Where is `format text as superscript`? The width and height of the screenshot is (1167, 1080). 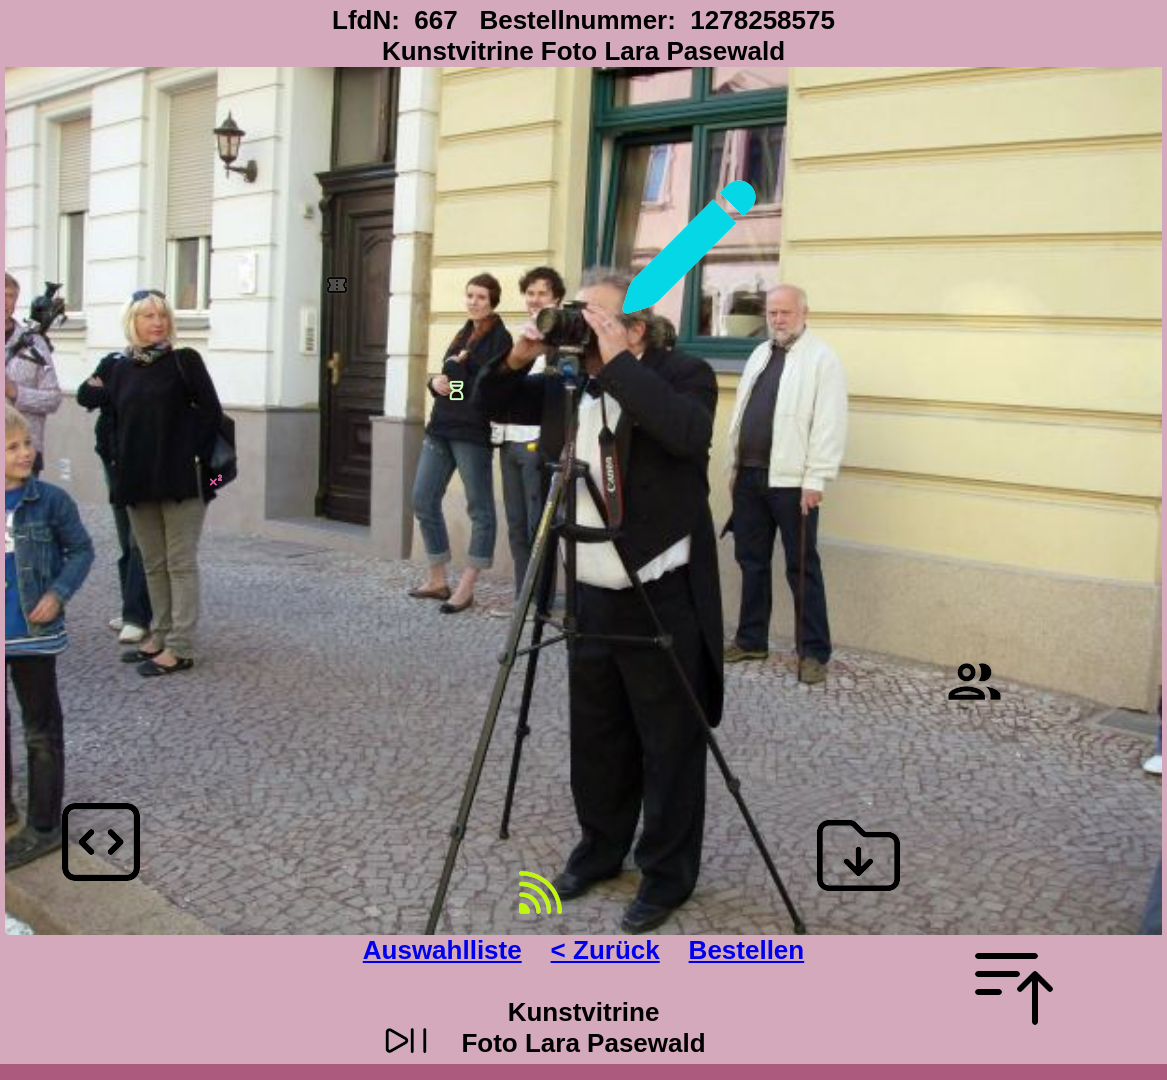 format text as superscript is located at coordinates (216, 480).